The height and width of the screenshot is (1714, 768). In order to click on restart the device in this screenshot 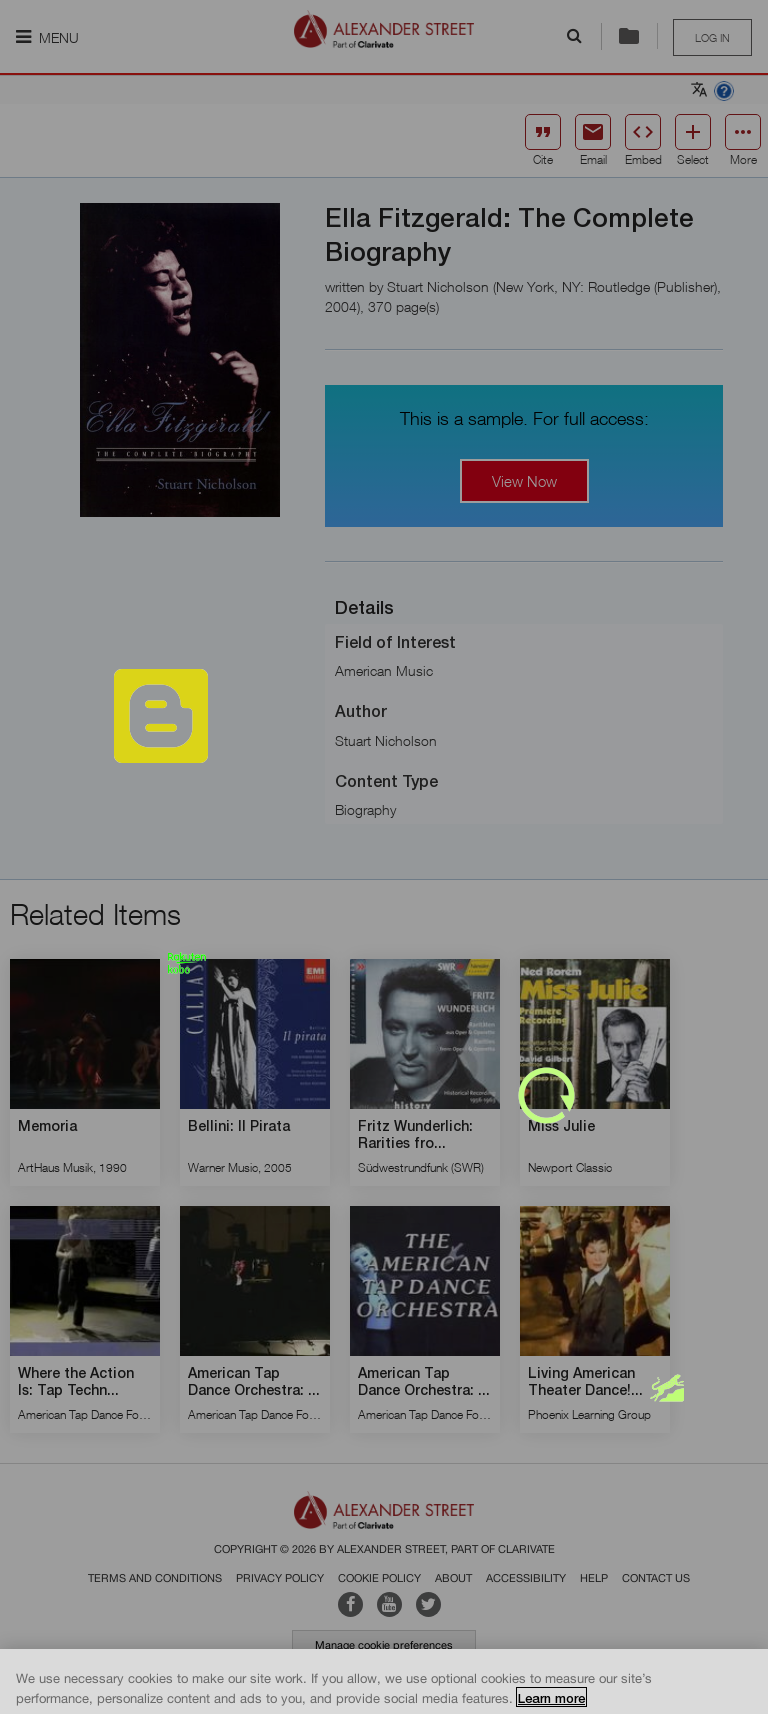, I will do `click(546, 1095)`.